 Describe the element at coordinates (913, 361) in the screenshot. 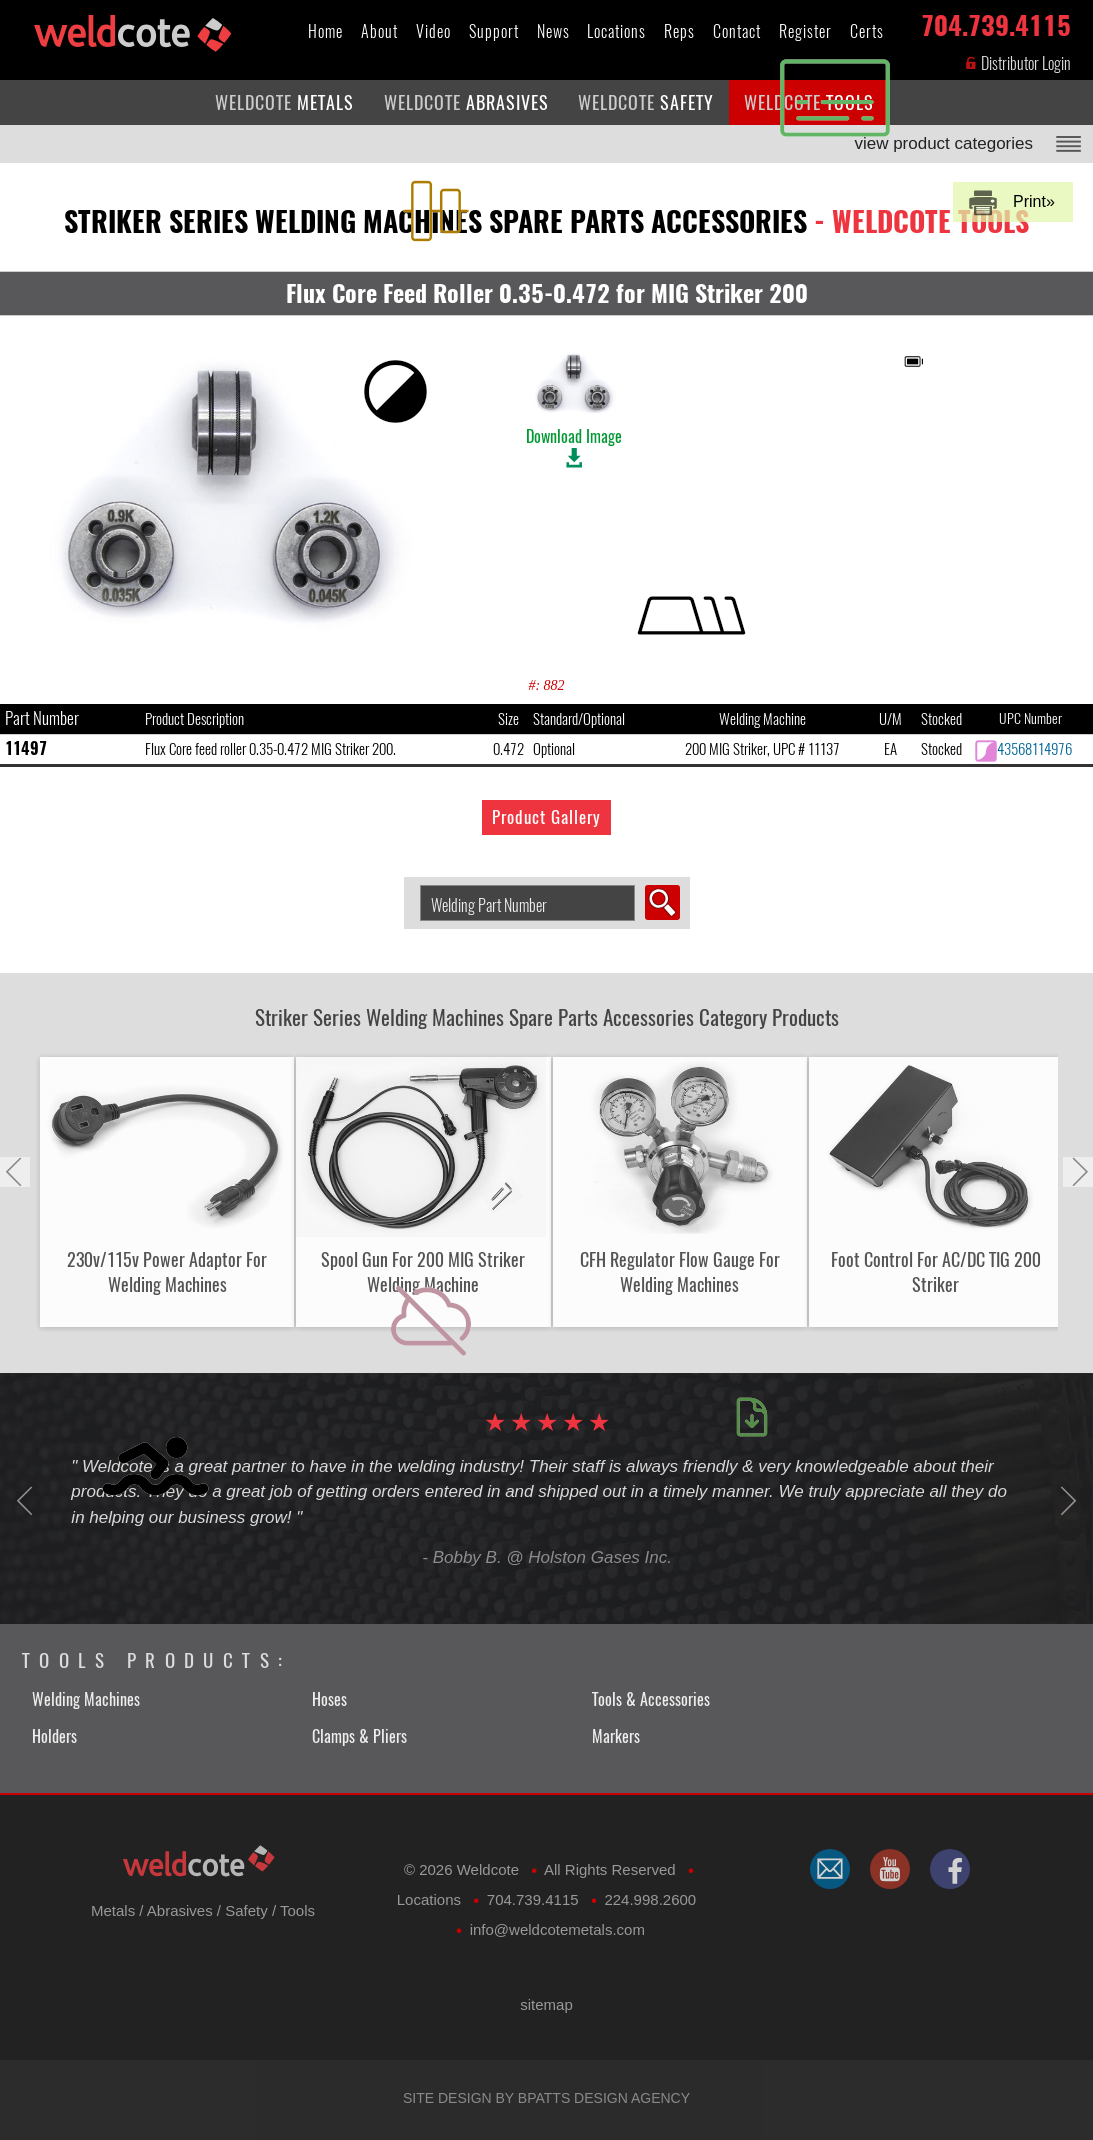

I see `indicates battery is fully charged` at that location.